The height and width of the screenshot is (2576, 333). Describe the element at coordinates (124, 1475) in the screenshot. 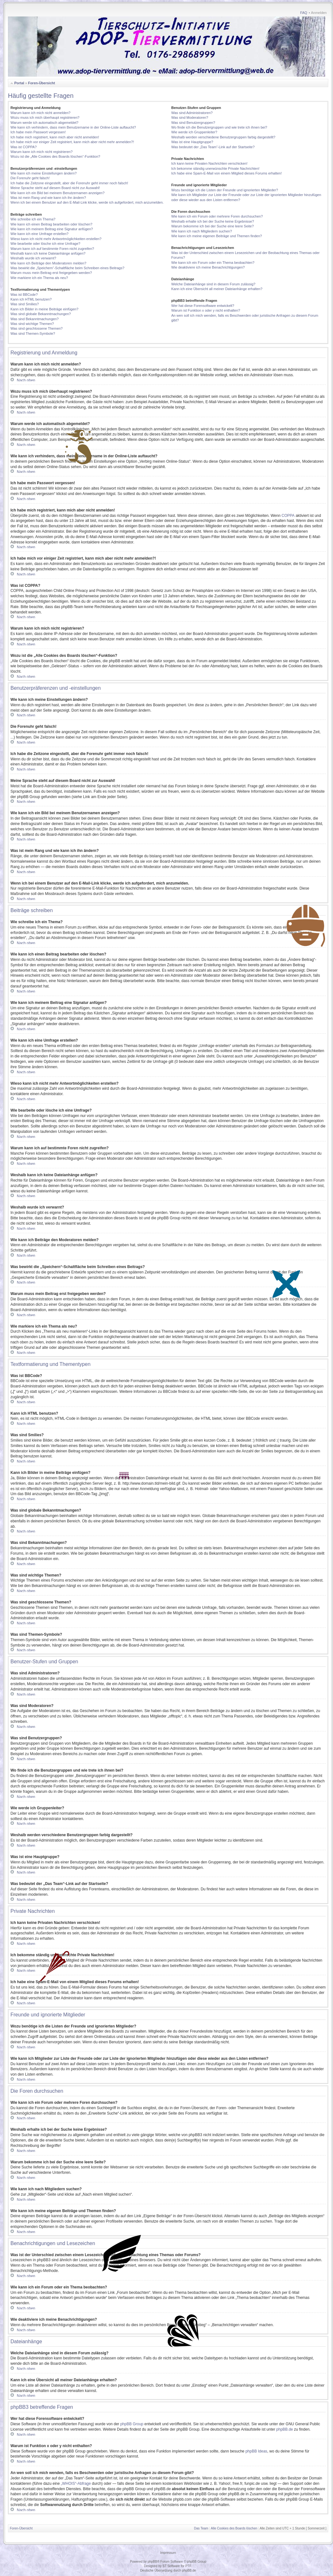

I see `view aqueduct or water infrastructure` at that location.